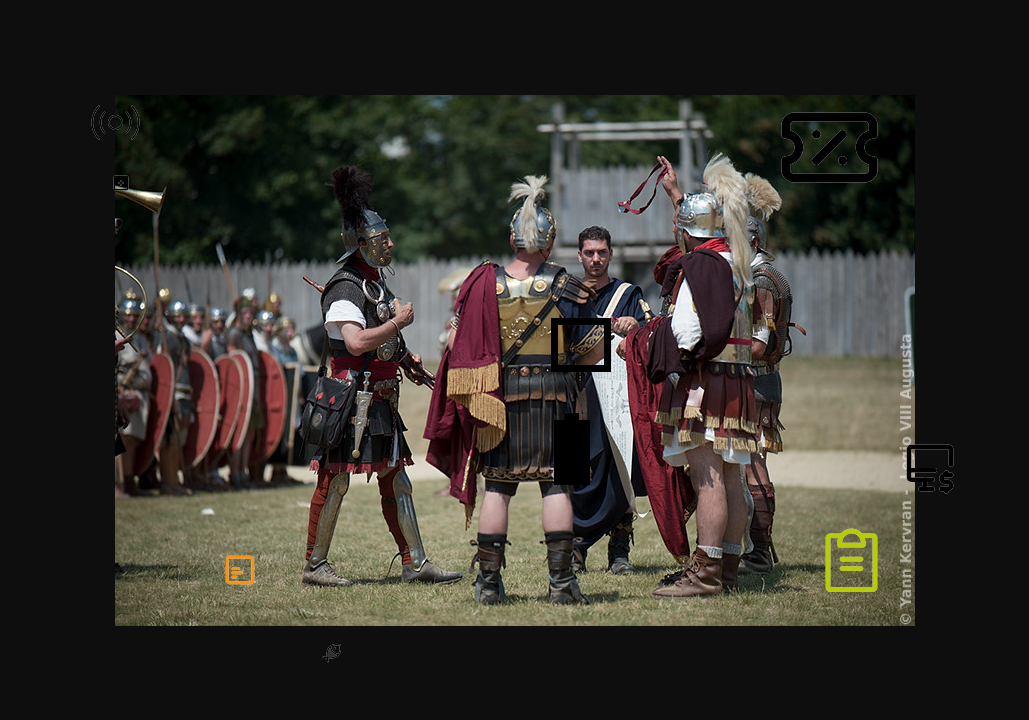  What do you see at coordinates (332, 652) in the screenshot?
I see `browse seafood or fish-related content` at bounding box center [332, 652].